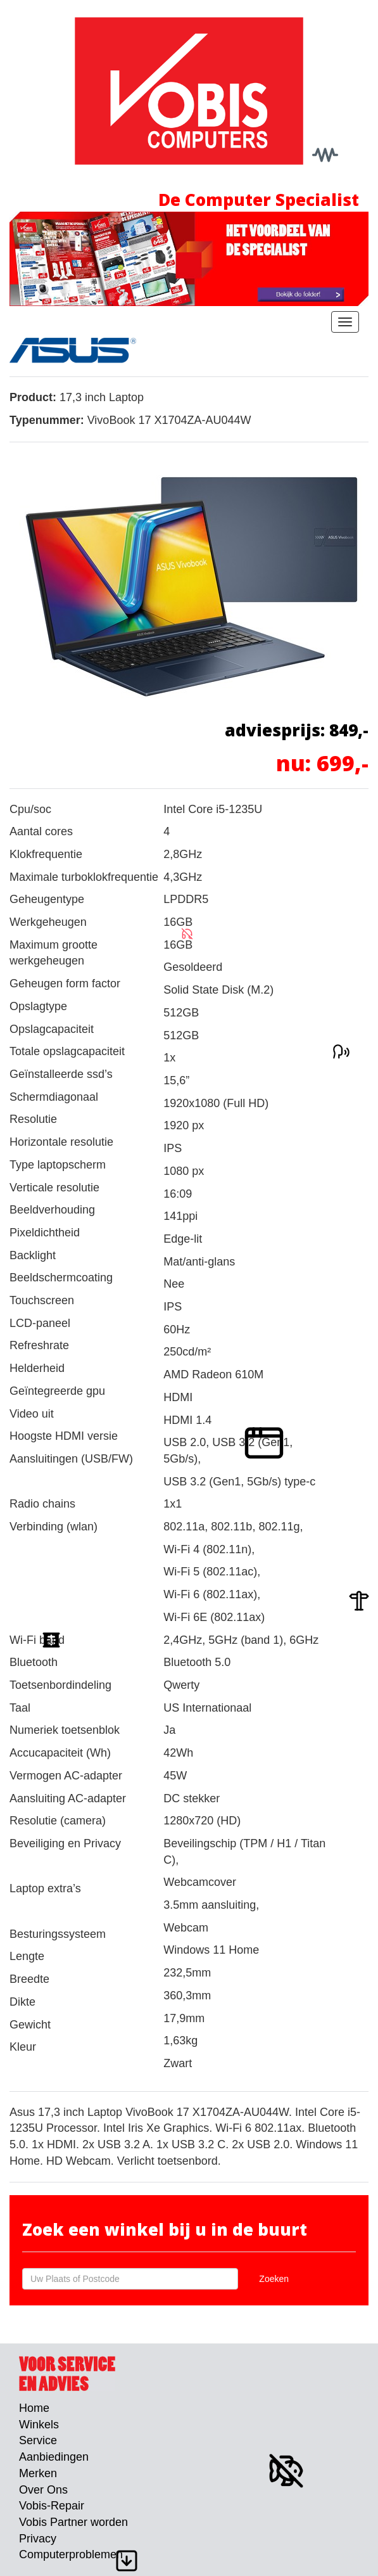  Describe the element at coordinates (359, 1601) in the screenshot. I see `access navigation or directions` at that location.